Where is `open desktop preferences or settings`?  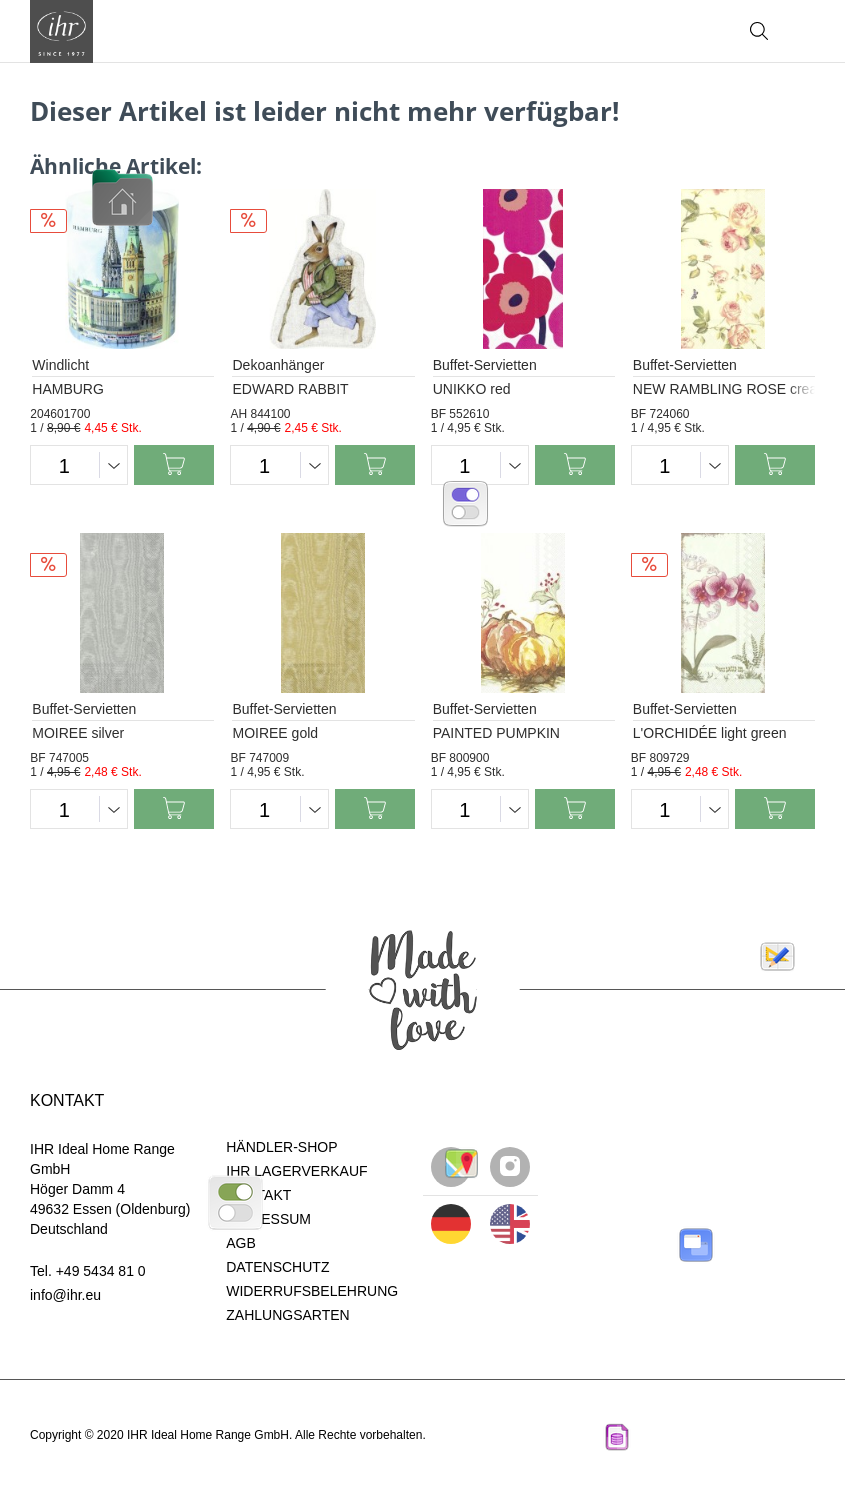
open desktop preferences or settings is located at coordinates (235, 1202).